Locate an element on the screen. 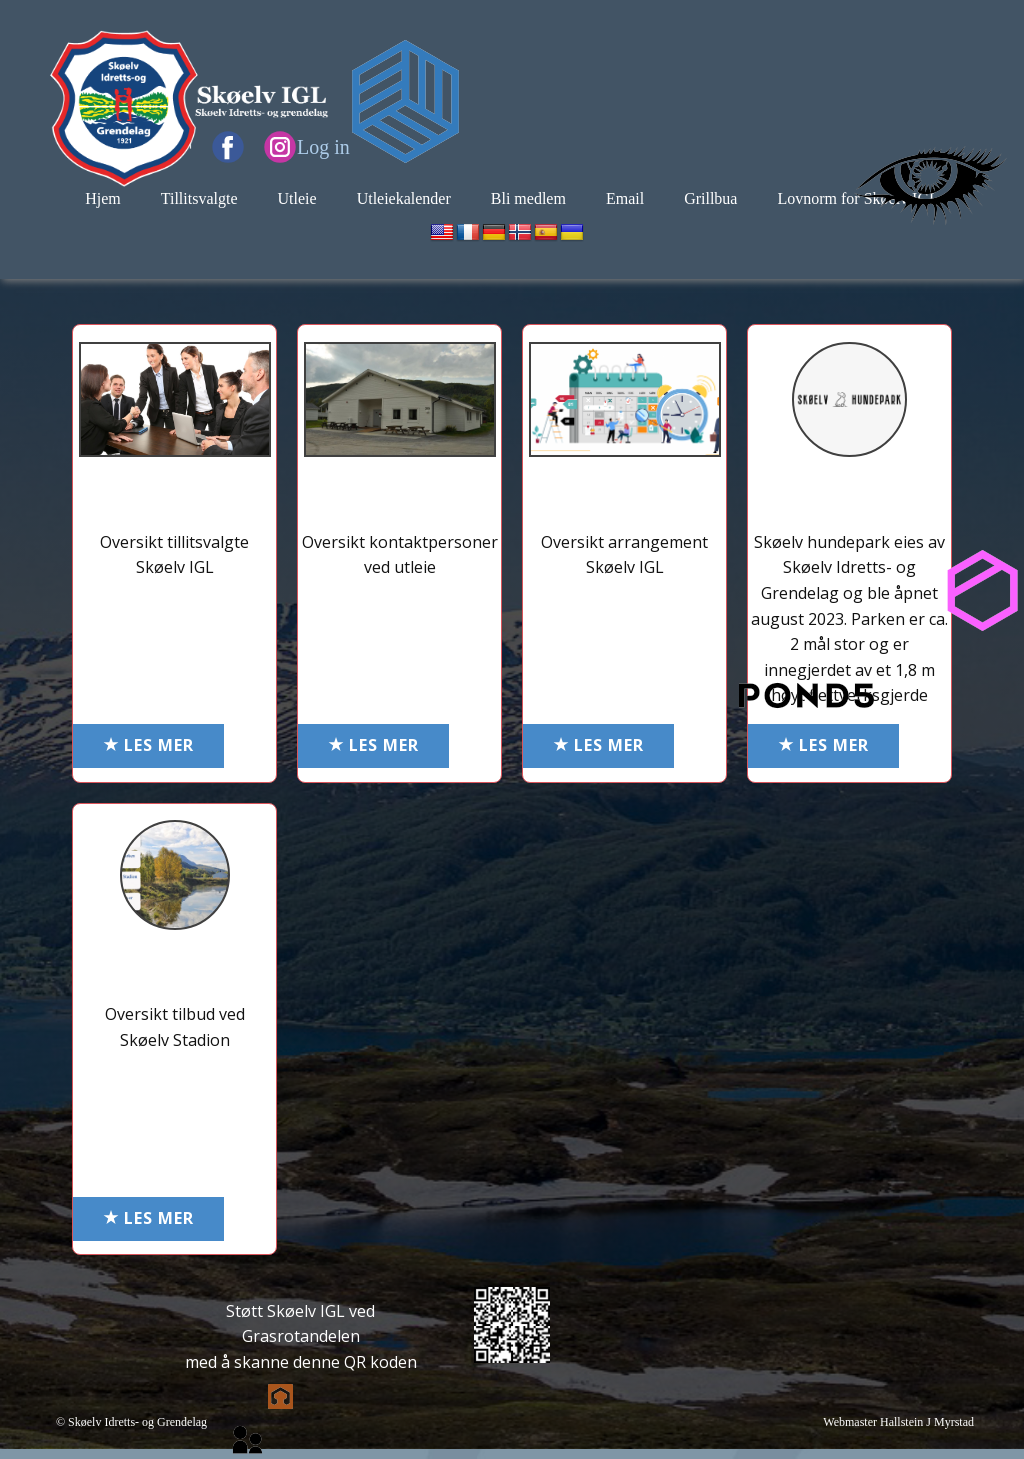 Image resolution: width=1024 pixels, height=1459 pixels. open badges platform logo is located at coordinates (405, 101).